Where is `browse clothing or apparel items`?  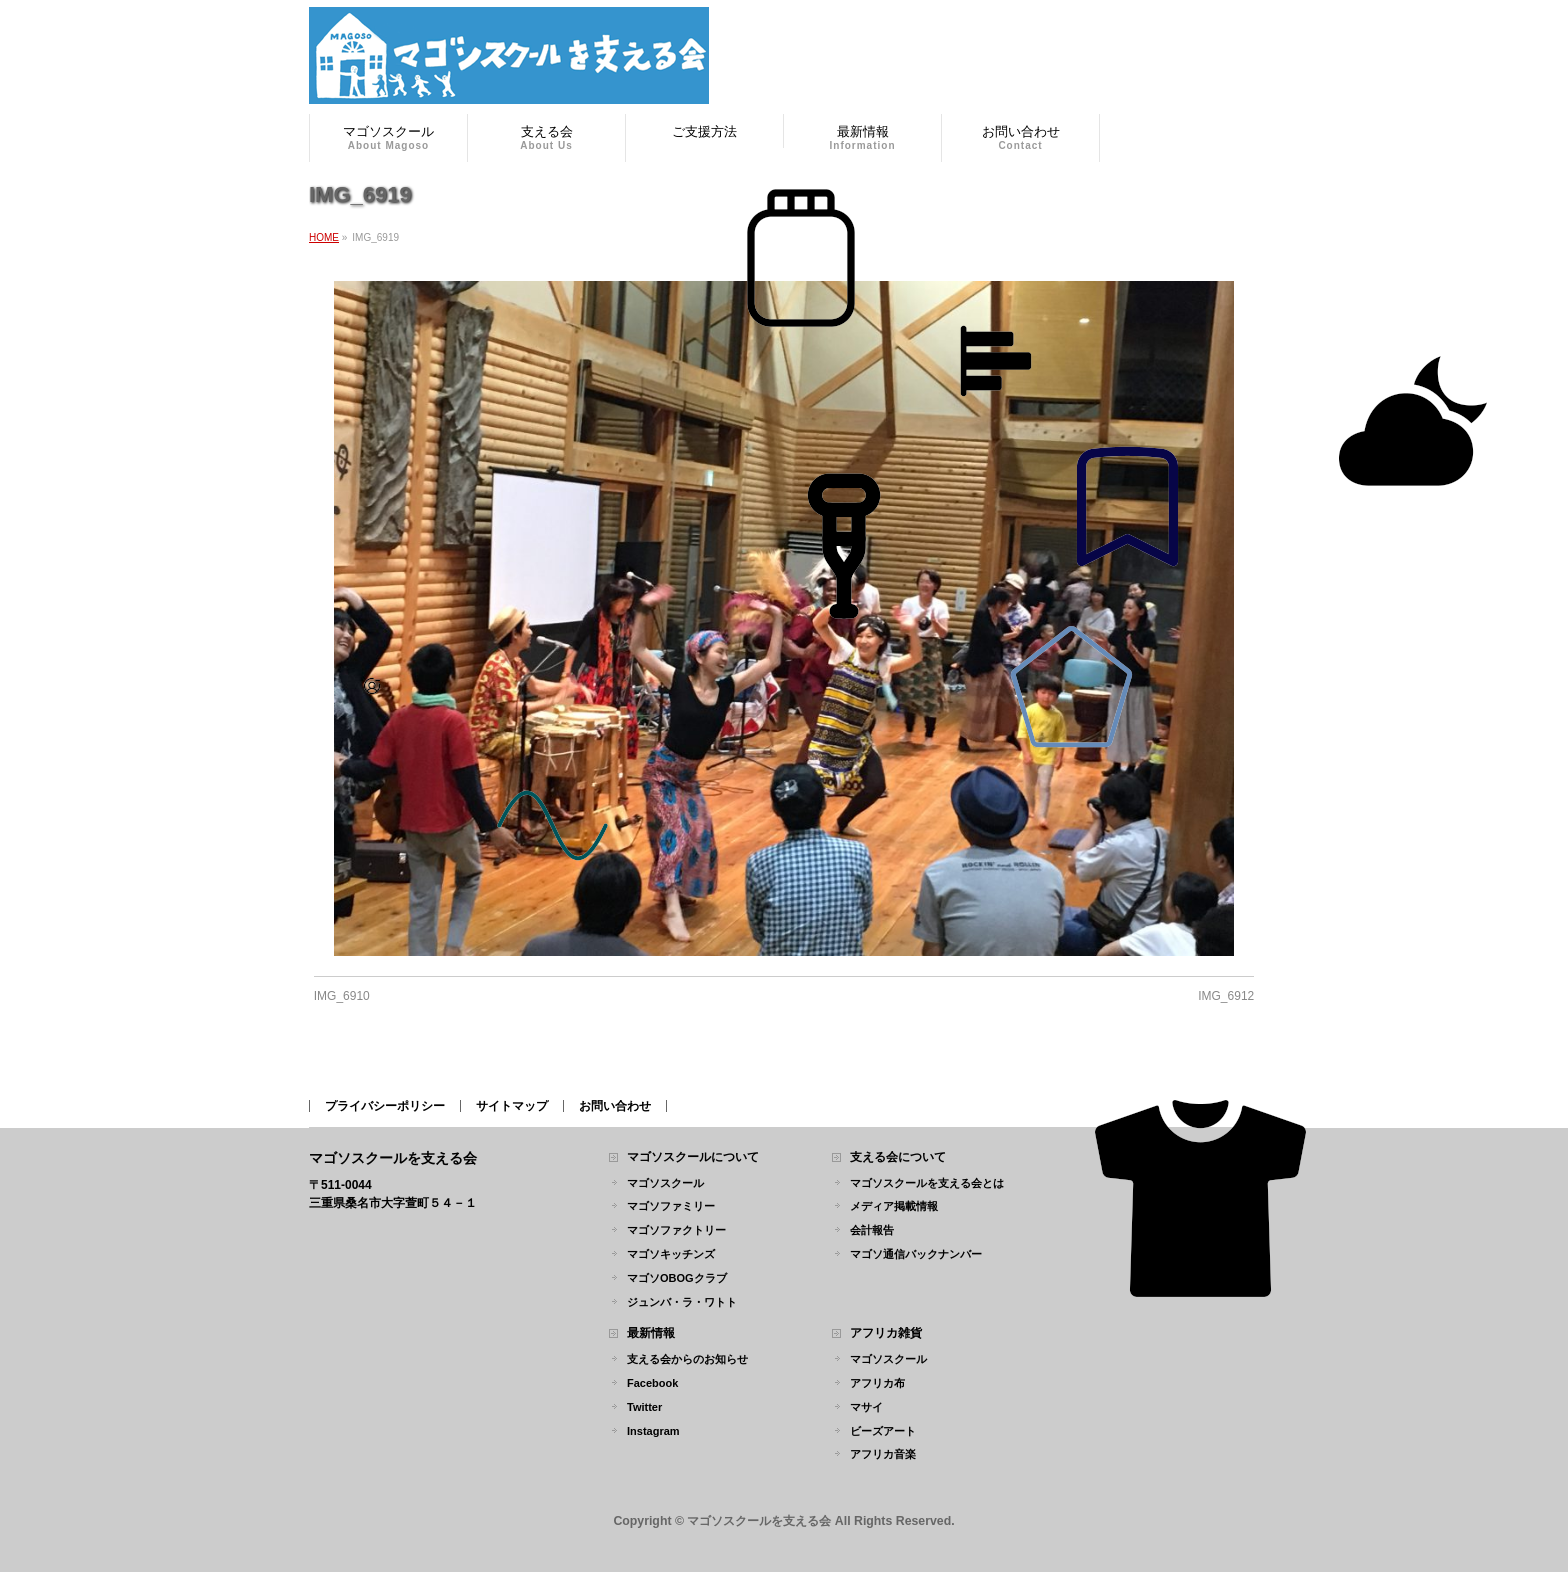
browse clothing or apparel items is located at coordinates (1200, 1198).